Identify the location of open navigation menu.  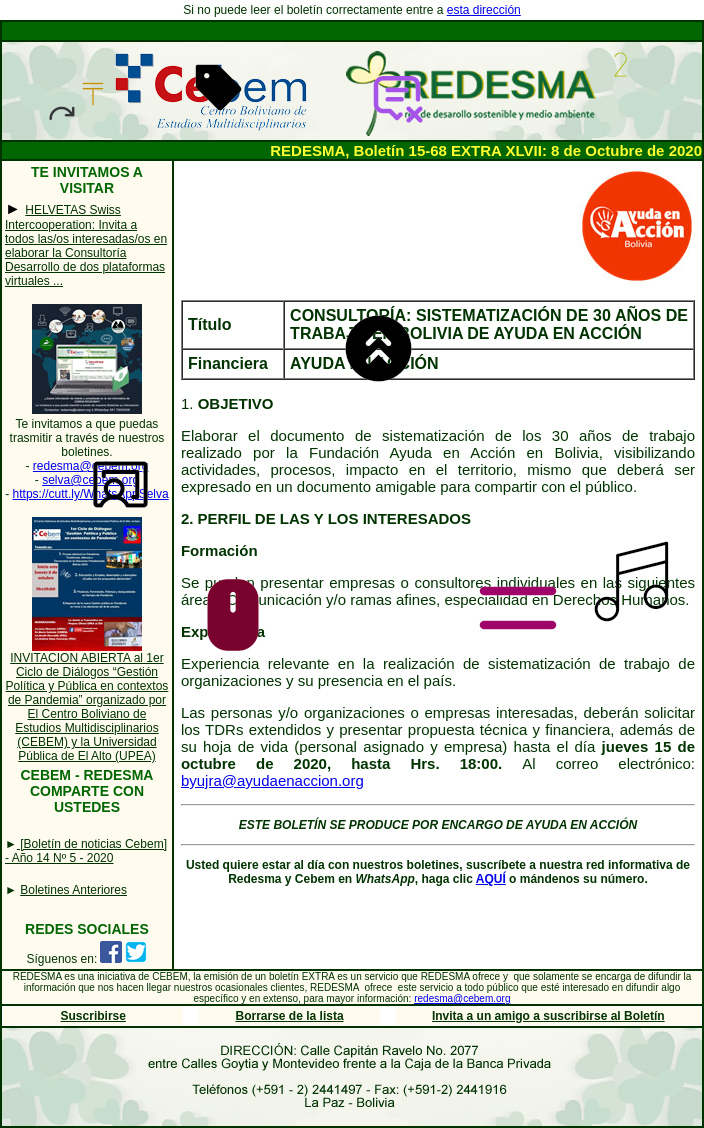
(518, 608).